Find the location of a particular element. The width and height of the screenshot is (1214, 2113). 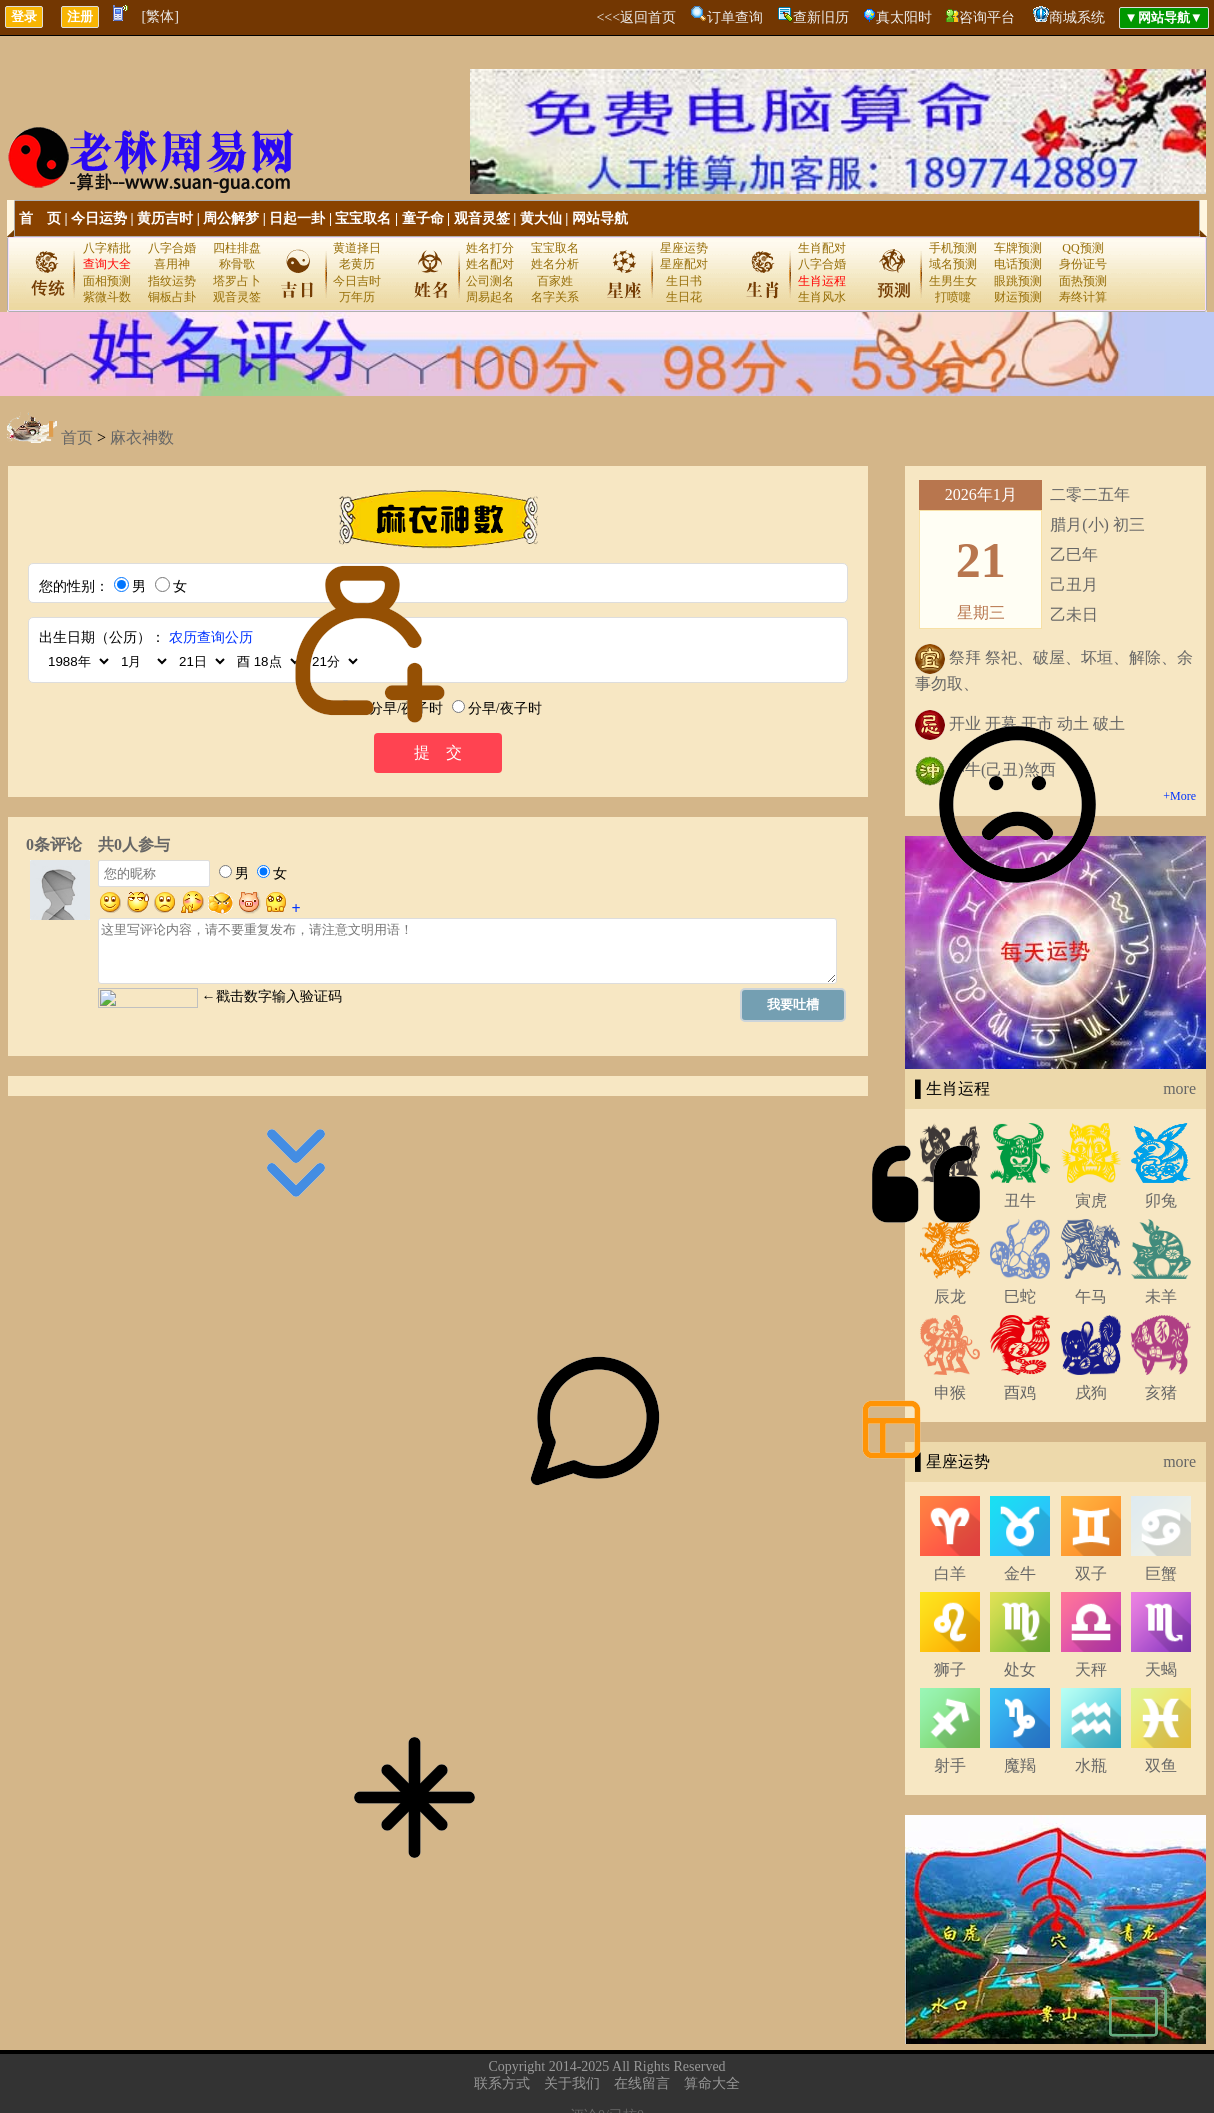

insert a block quote is located at coordinates (926, 1184).